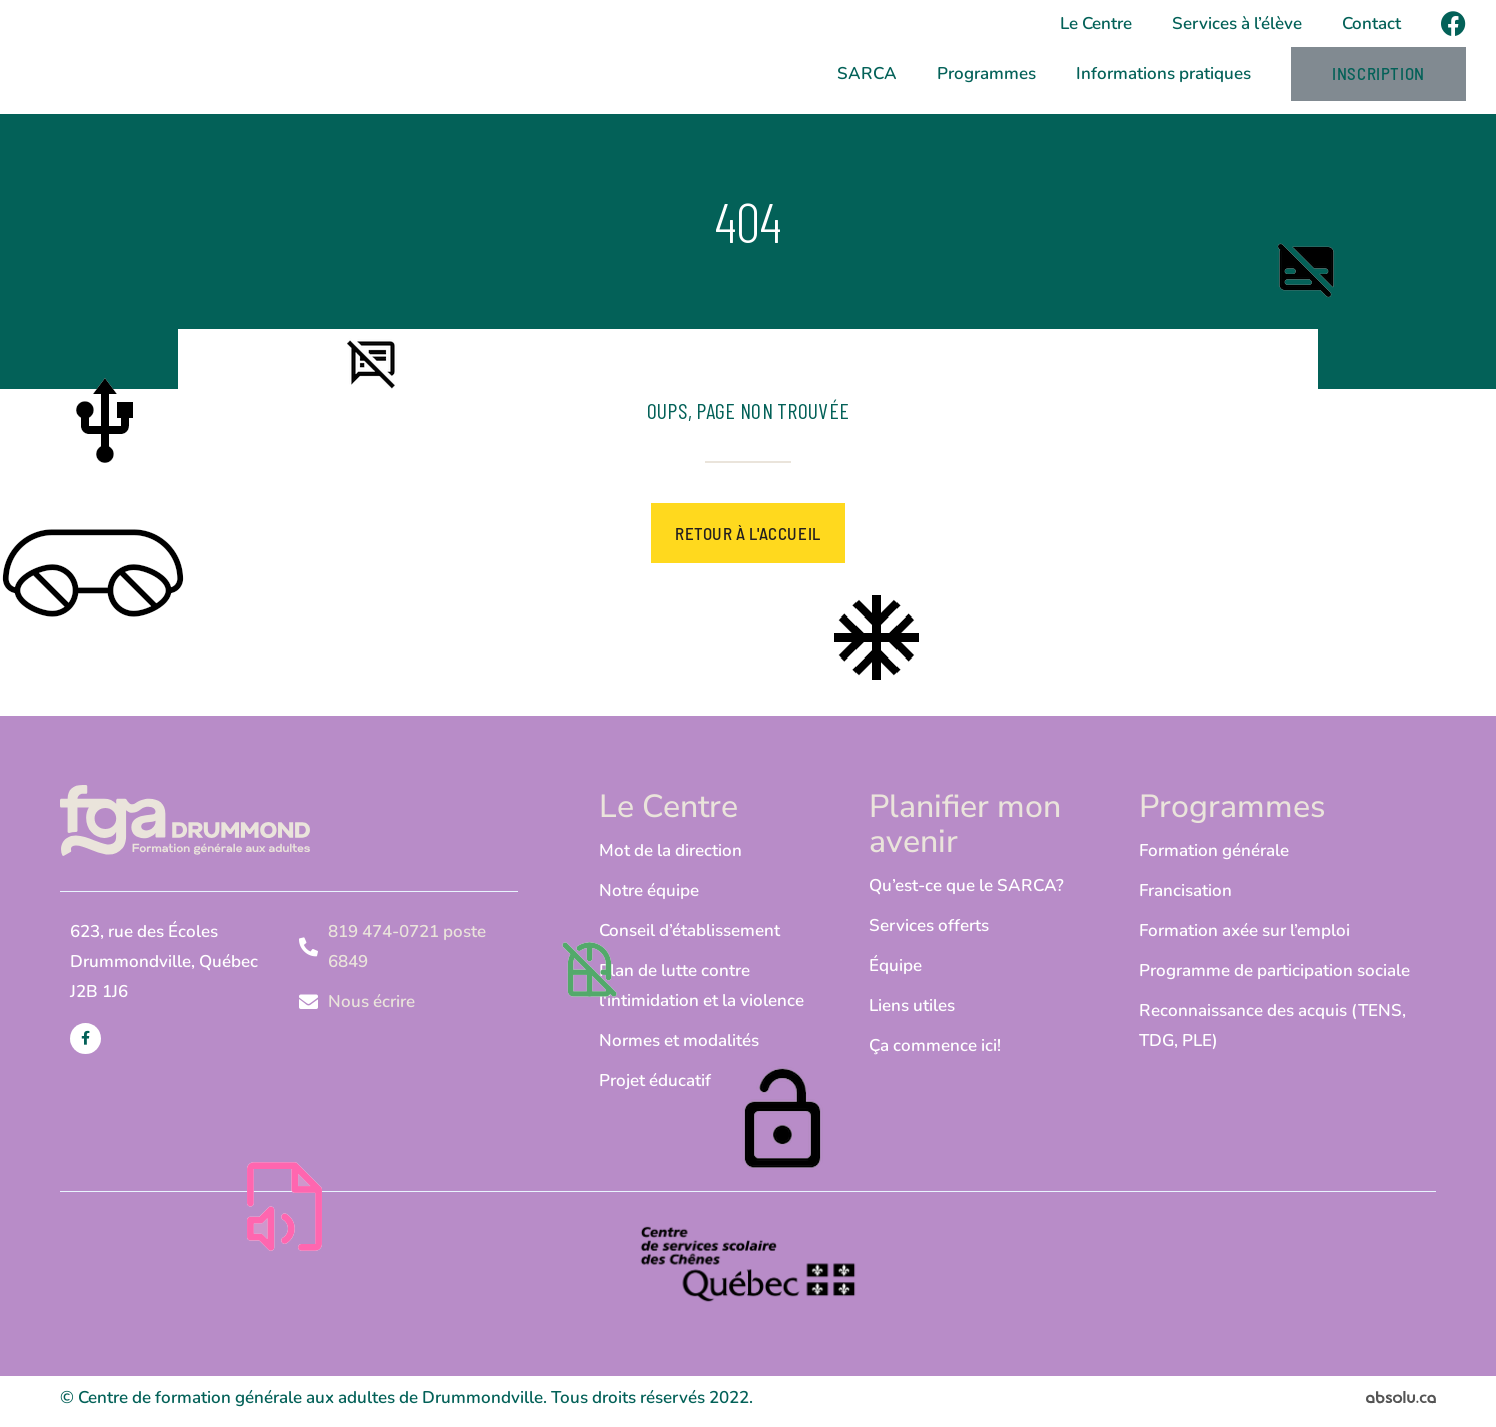 The image size is (1496, 1427). Describe the element at coordinates (105, 422) in the screenshot. I see `connect a USB device` at that location.